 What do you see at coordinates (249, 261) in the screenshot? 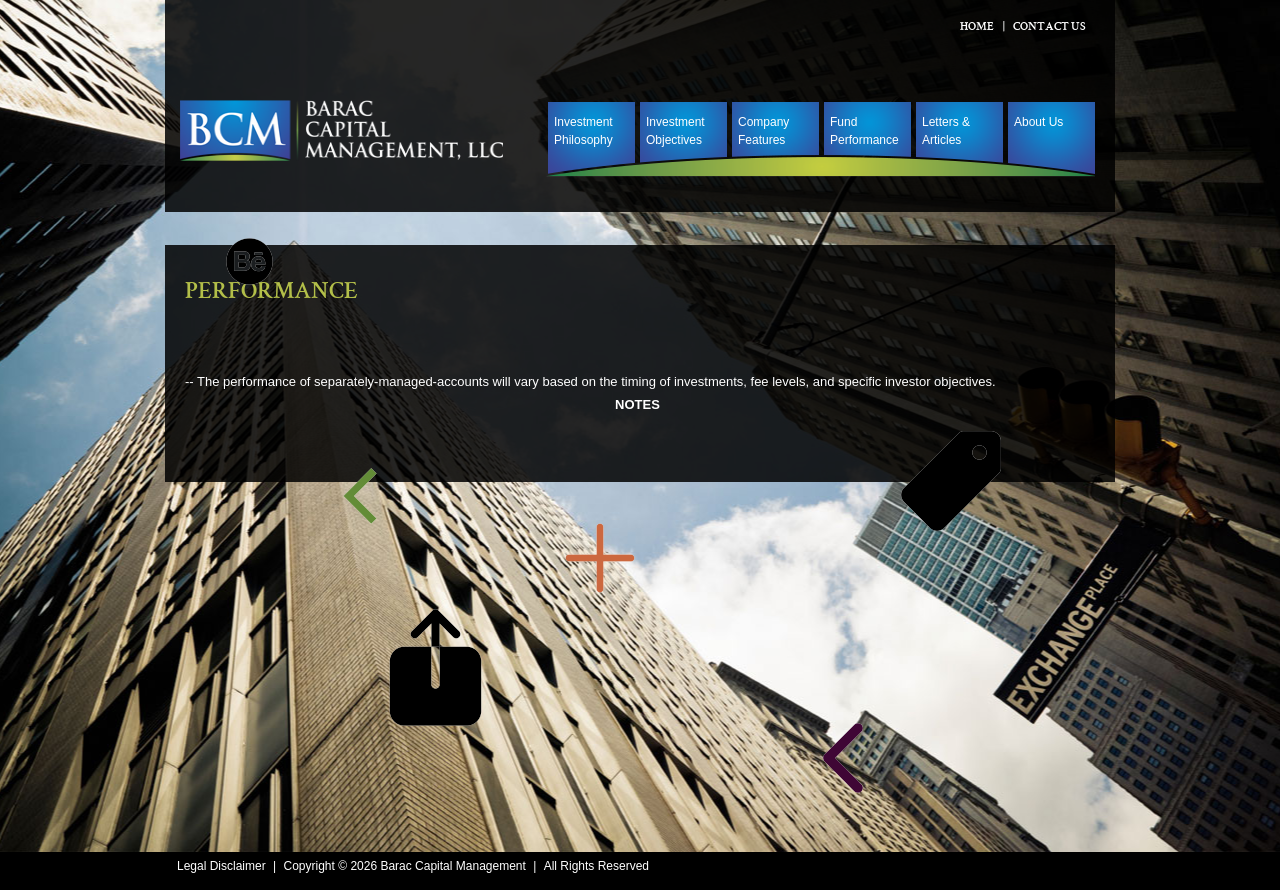
I see `visit Behance profile or portfolio` at bounding box center [249, 261].